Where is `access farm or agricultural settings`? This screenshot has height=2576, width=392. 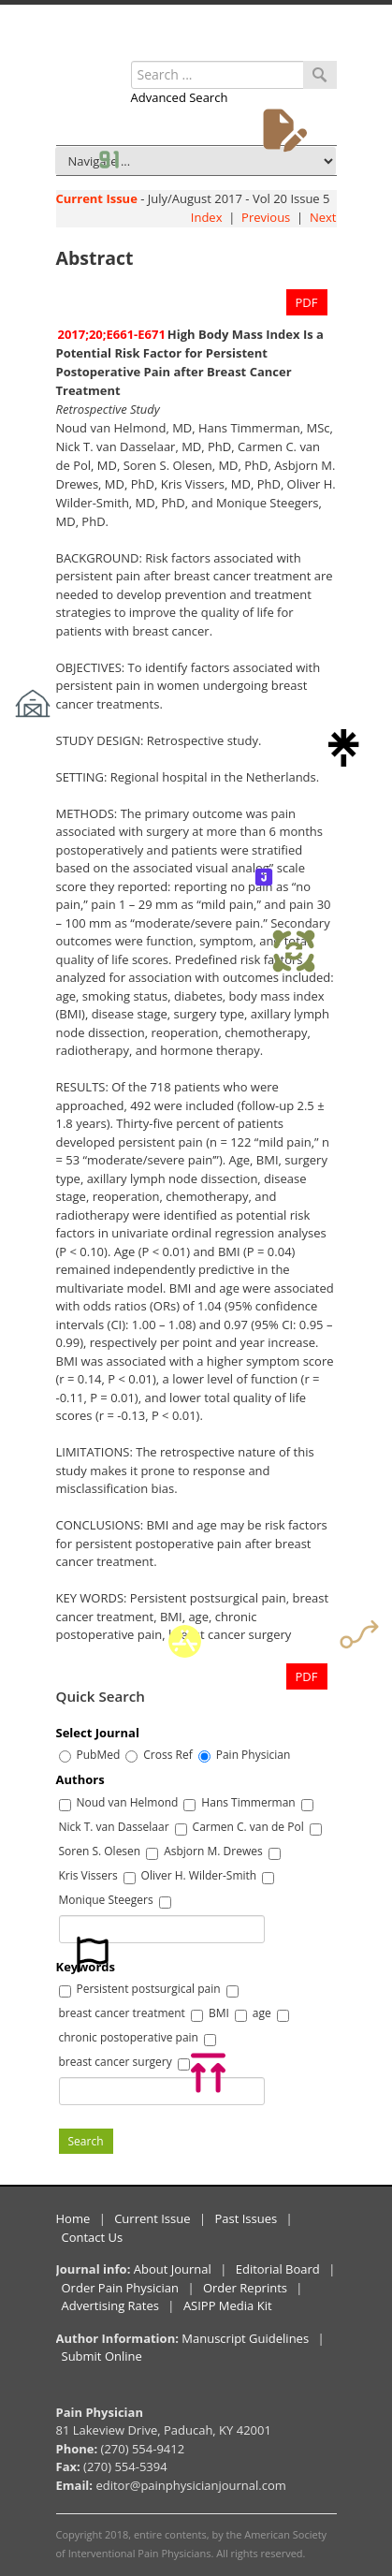
access farm or agricultural settings is located at coordinates (33, 706).